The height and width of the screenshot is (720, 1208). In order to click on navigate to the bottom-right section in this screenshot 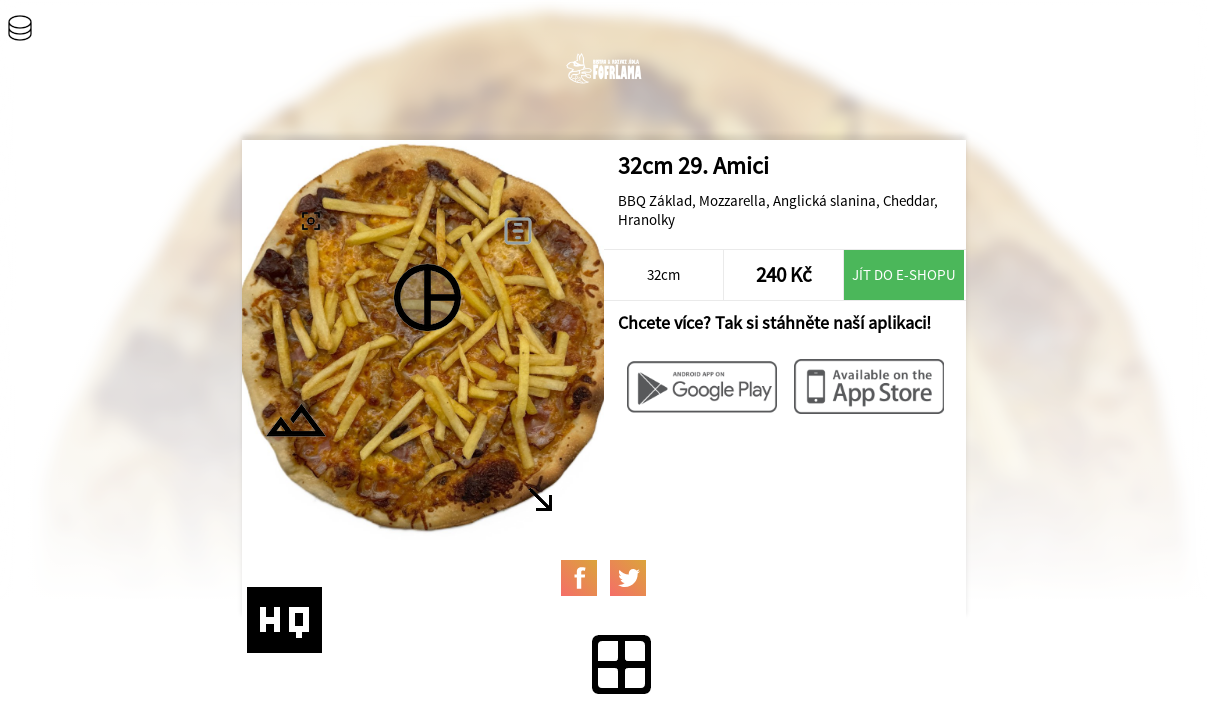, I will do `click(541, 500)`.